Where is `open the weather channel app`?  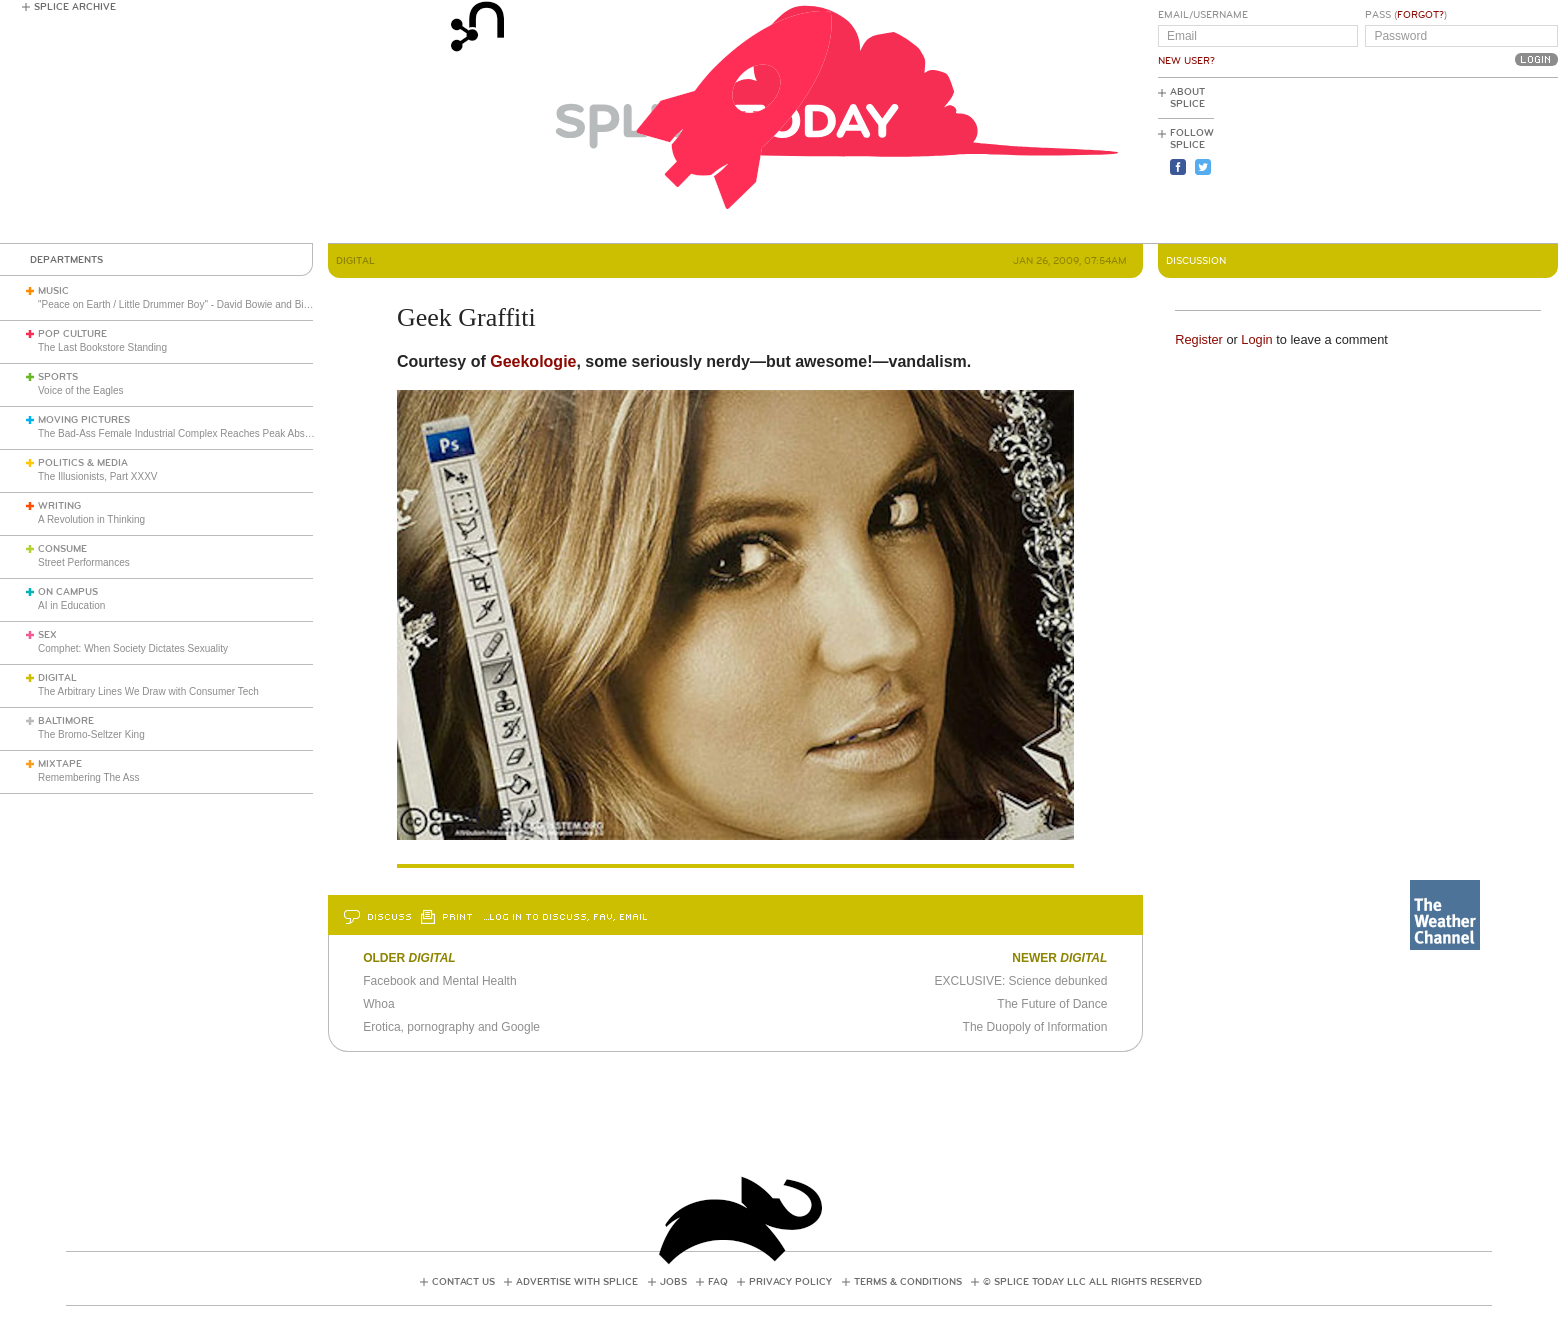
open the weather channel app is located at coordinates (1445, 915).